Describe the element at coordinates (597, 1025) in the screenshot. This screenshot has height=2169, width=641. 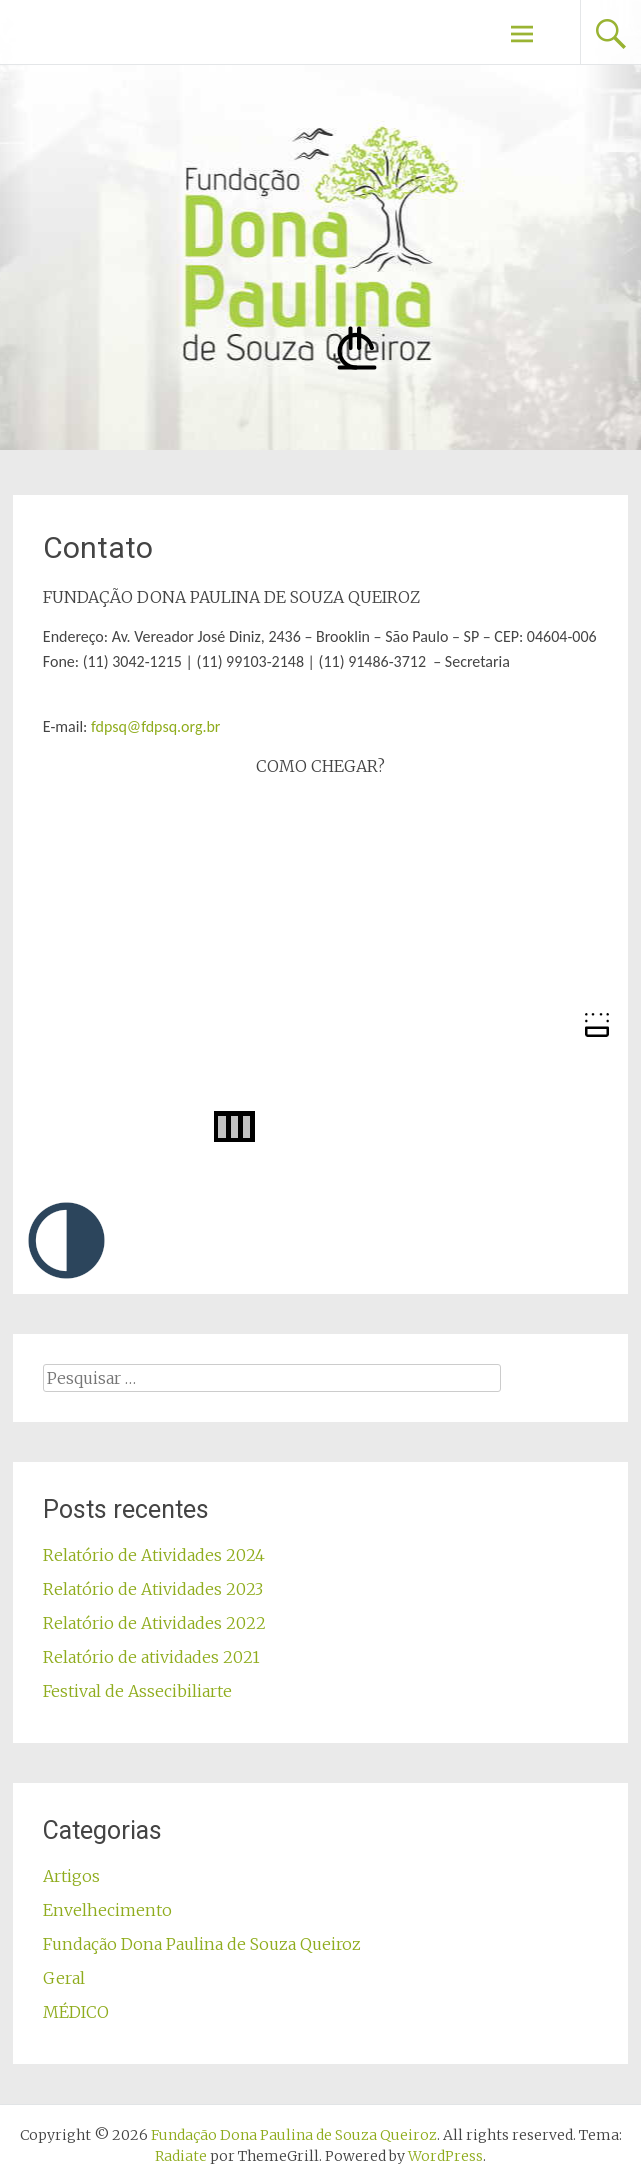
I see `align content to bottom of container` at that location.